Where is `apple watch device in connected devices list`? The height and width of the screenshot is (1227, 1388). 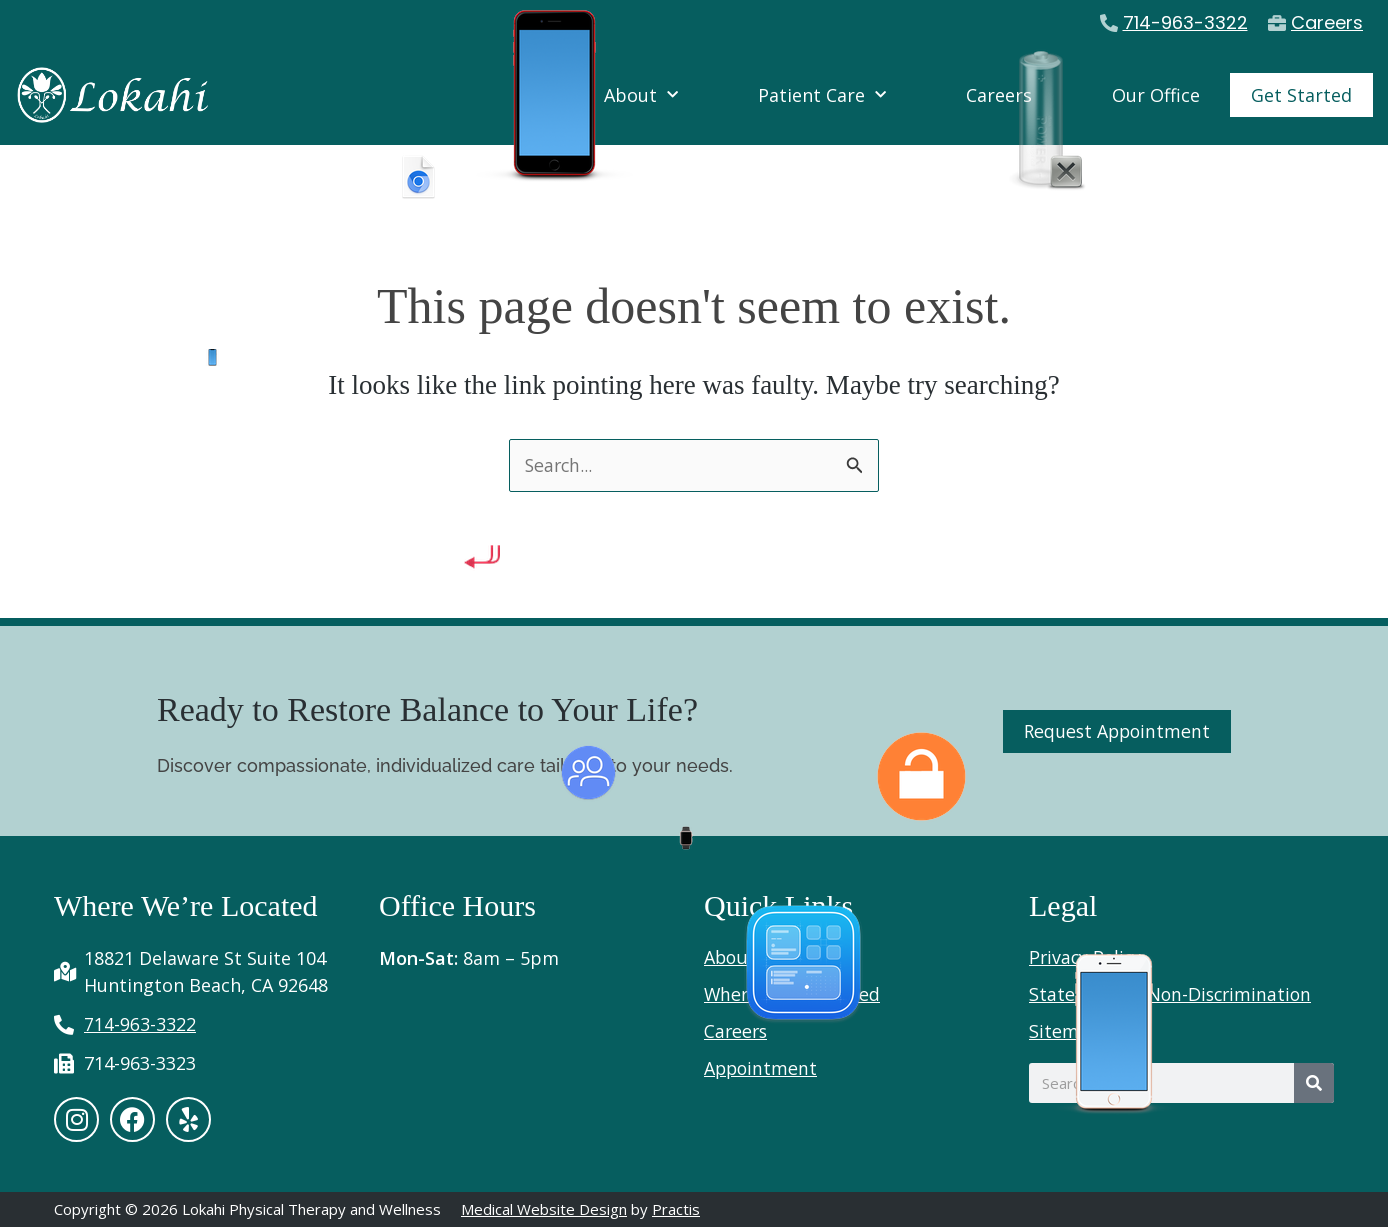 apple watch device in connected devices list is located at coordinates (686, 838).